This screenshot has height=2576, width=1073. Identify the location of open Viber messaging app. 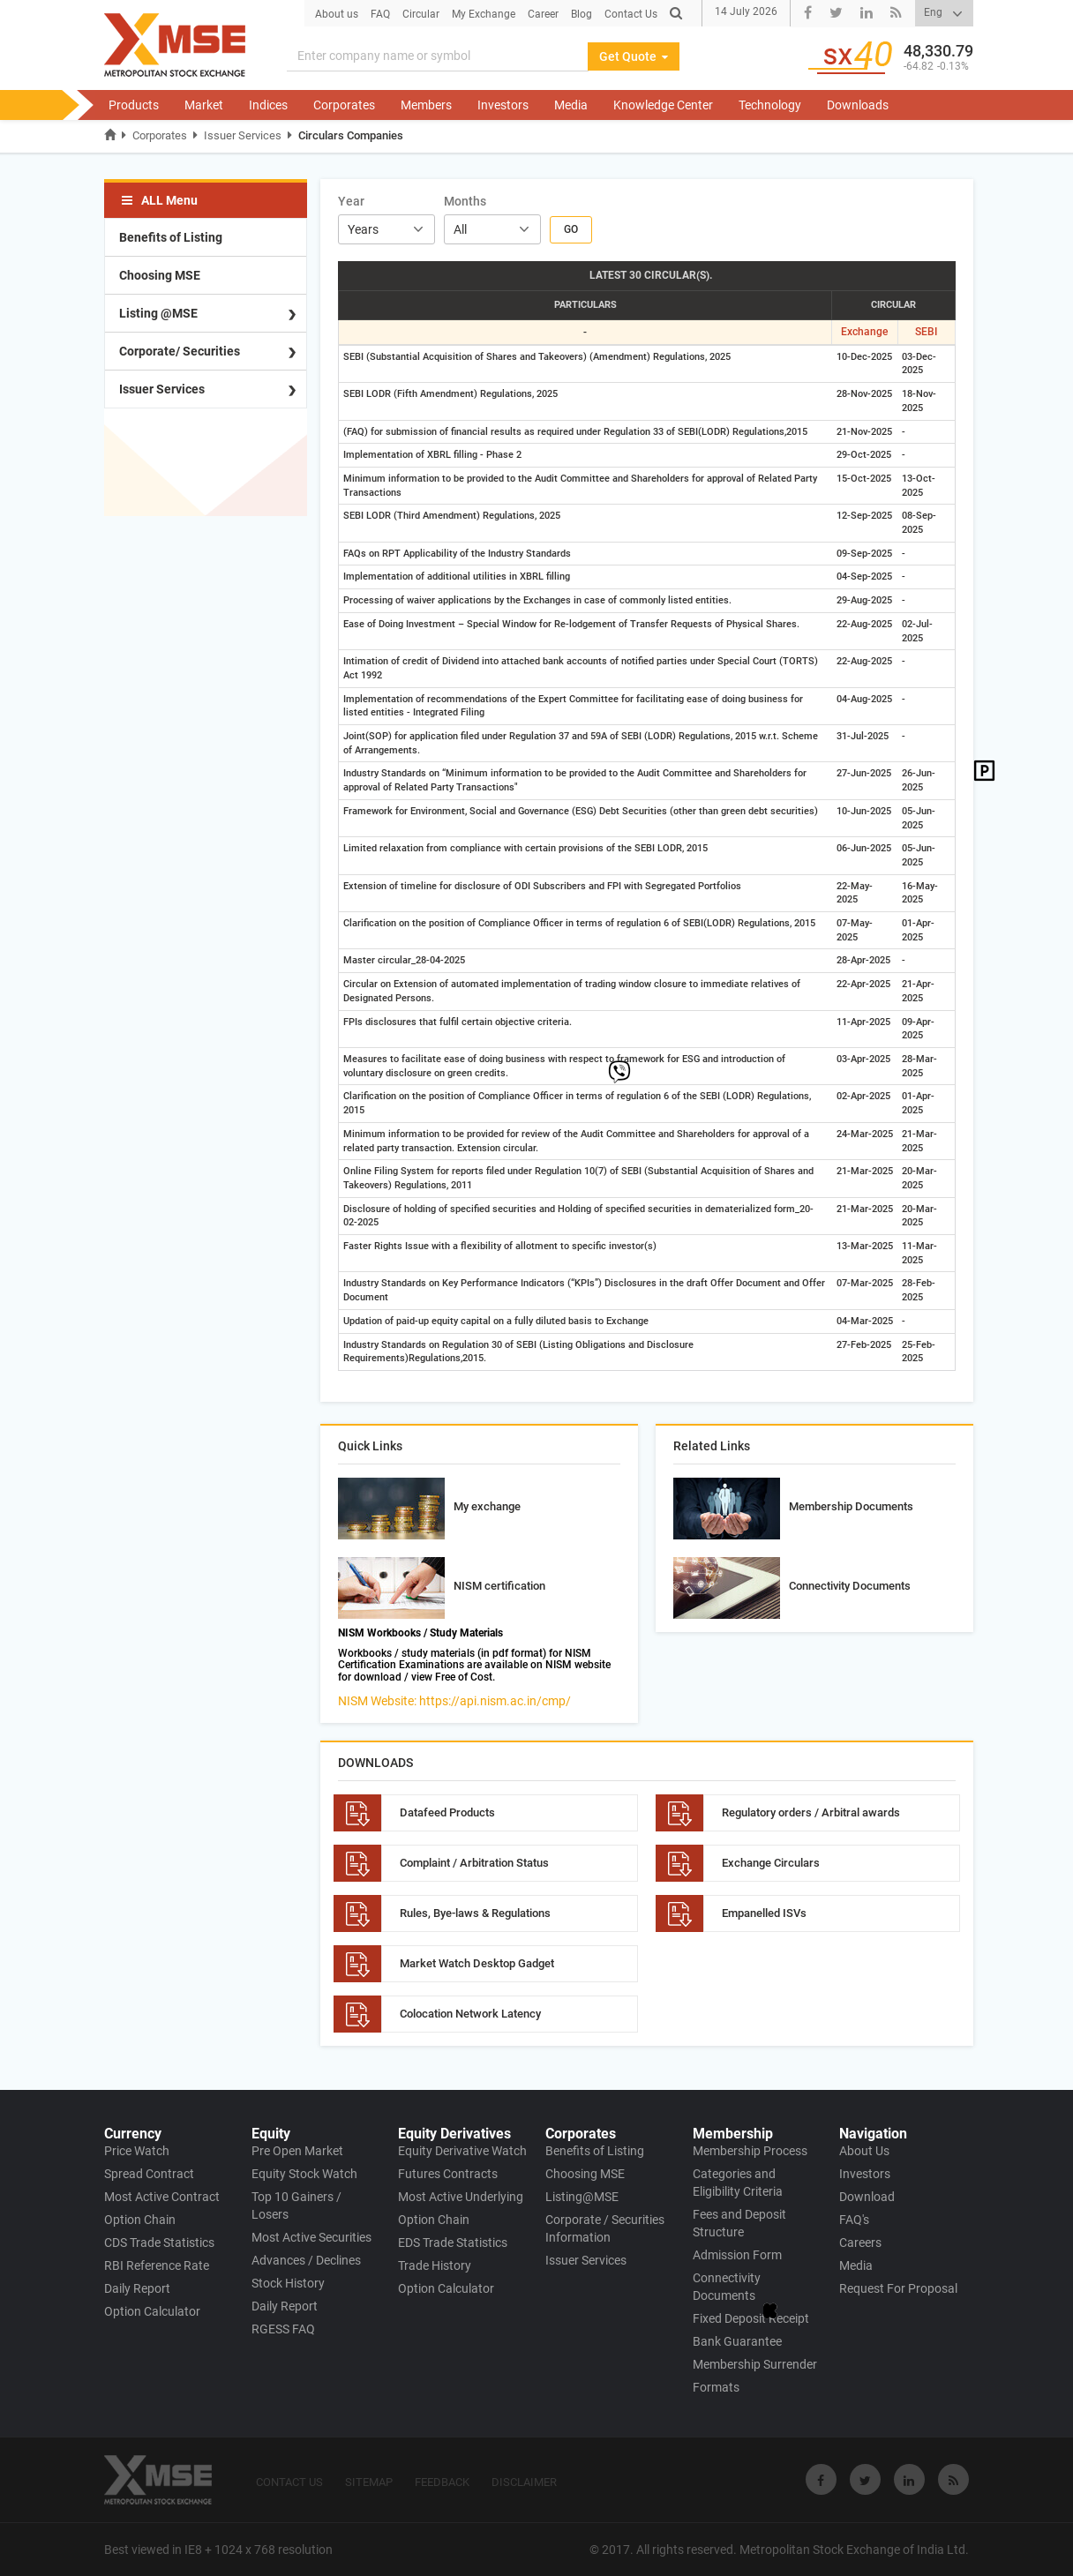
(619, 1072).